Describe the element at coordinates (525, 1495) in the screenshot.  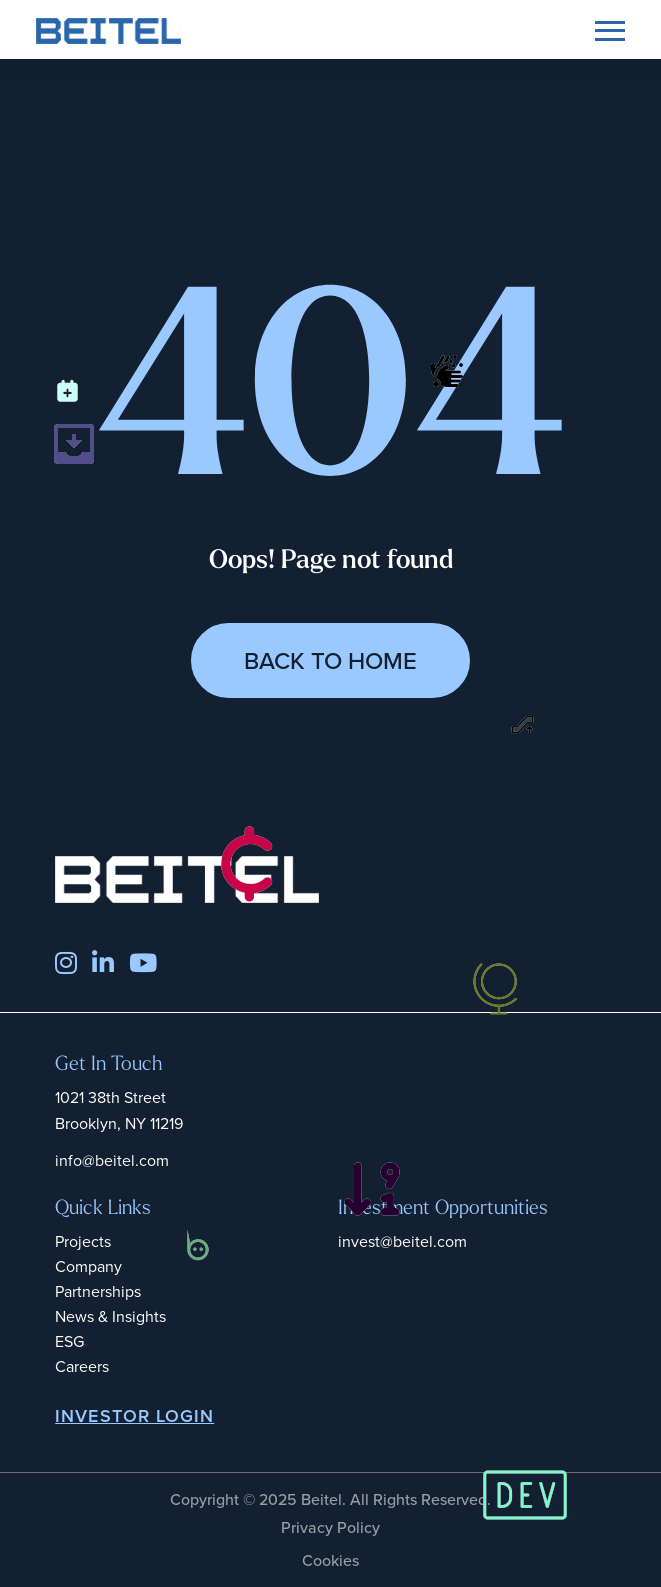
I see `visit dev.to community profile` at that location.